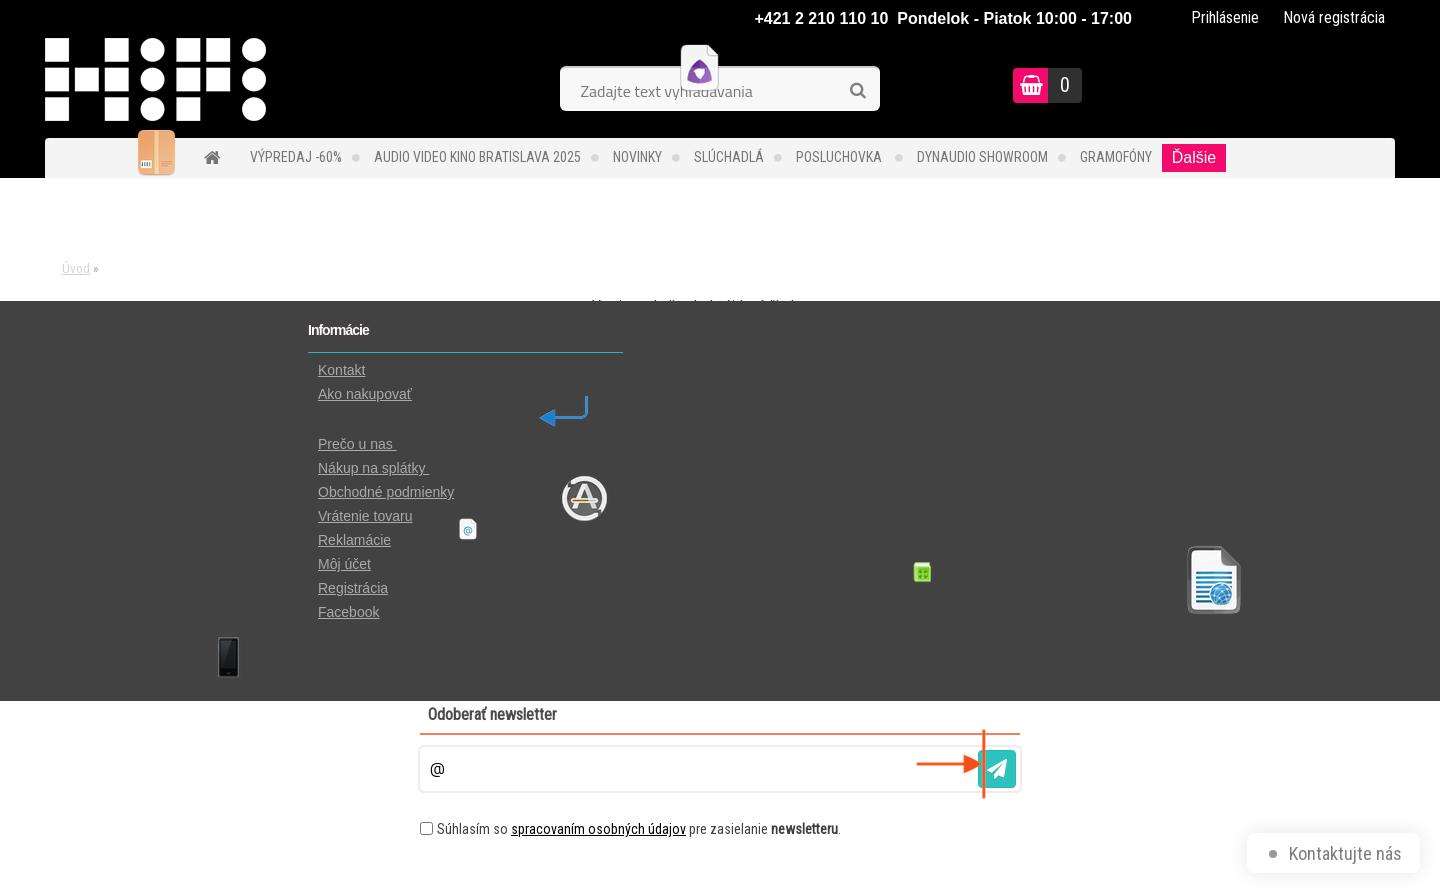 This screenshot has height=893, width=1440. What do you see at coordinates (1214, 580) in the screenshot?
I see `a web document or HTML file created in LibreOffice` at bounding box center [1214, 580].